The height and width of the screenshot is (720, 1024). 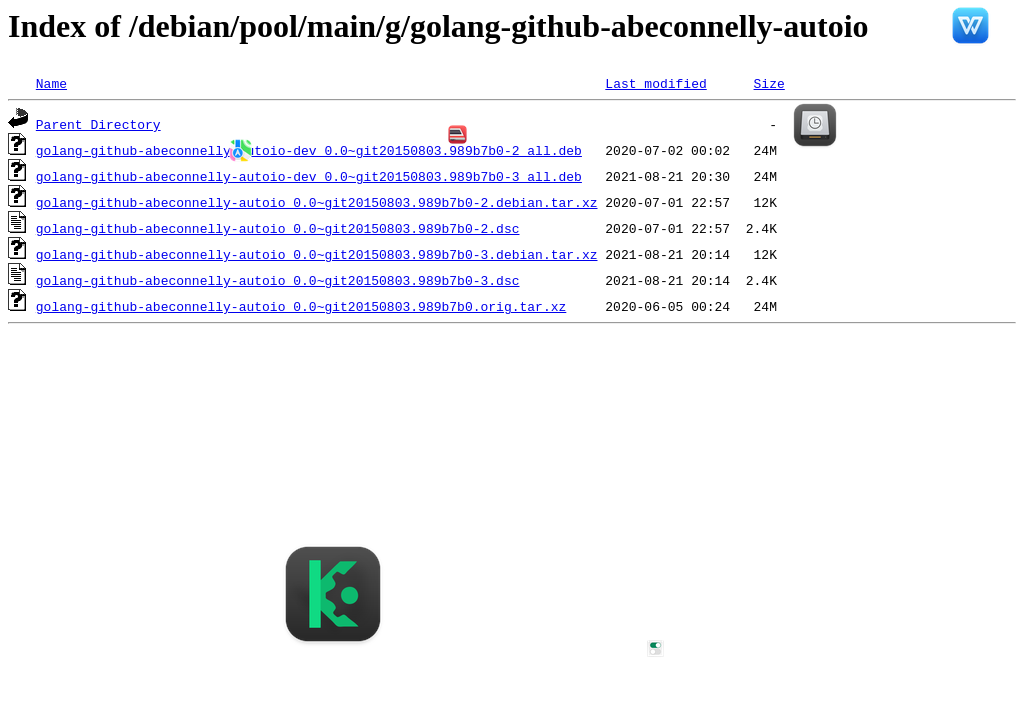 What do you see at coordinates (240, 150) in the screenshot?
I see `open gnome maps application` at bounding box center [240, 150].